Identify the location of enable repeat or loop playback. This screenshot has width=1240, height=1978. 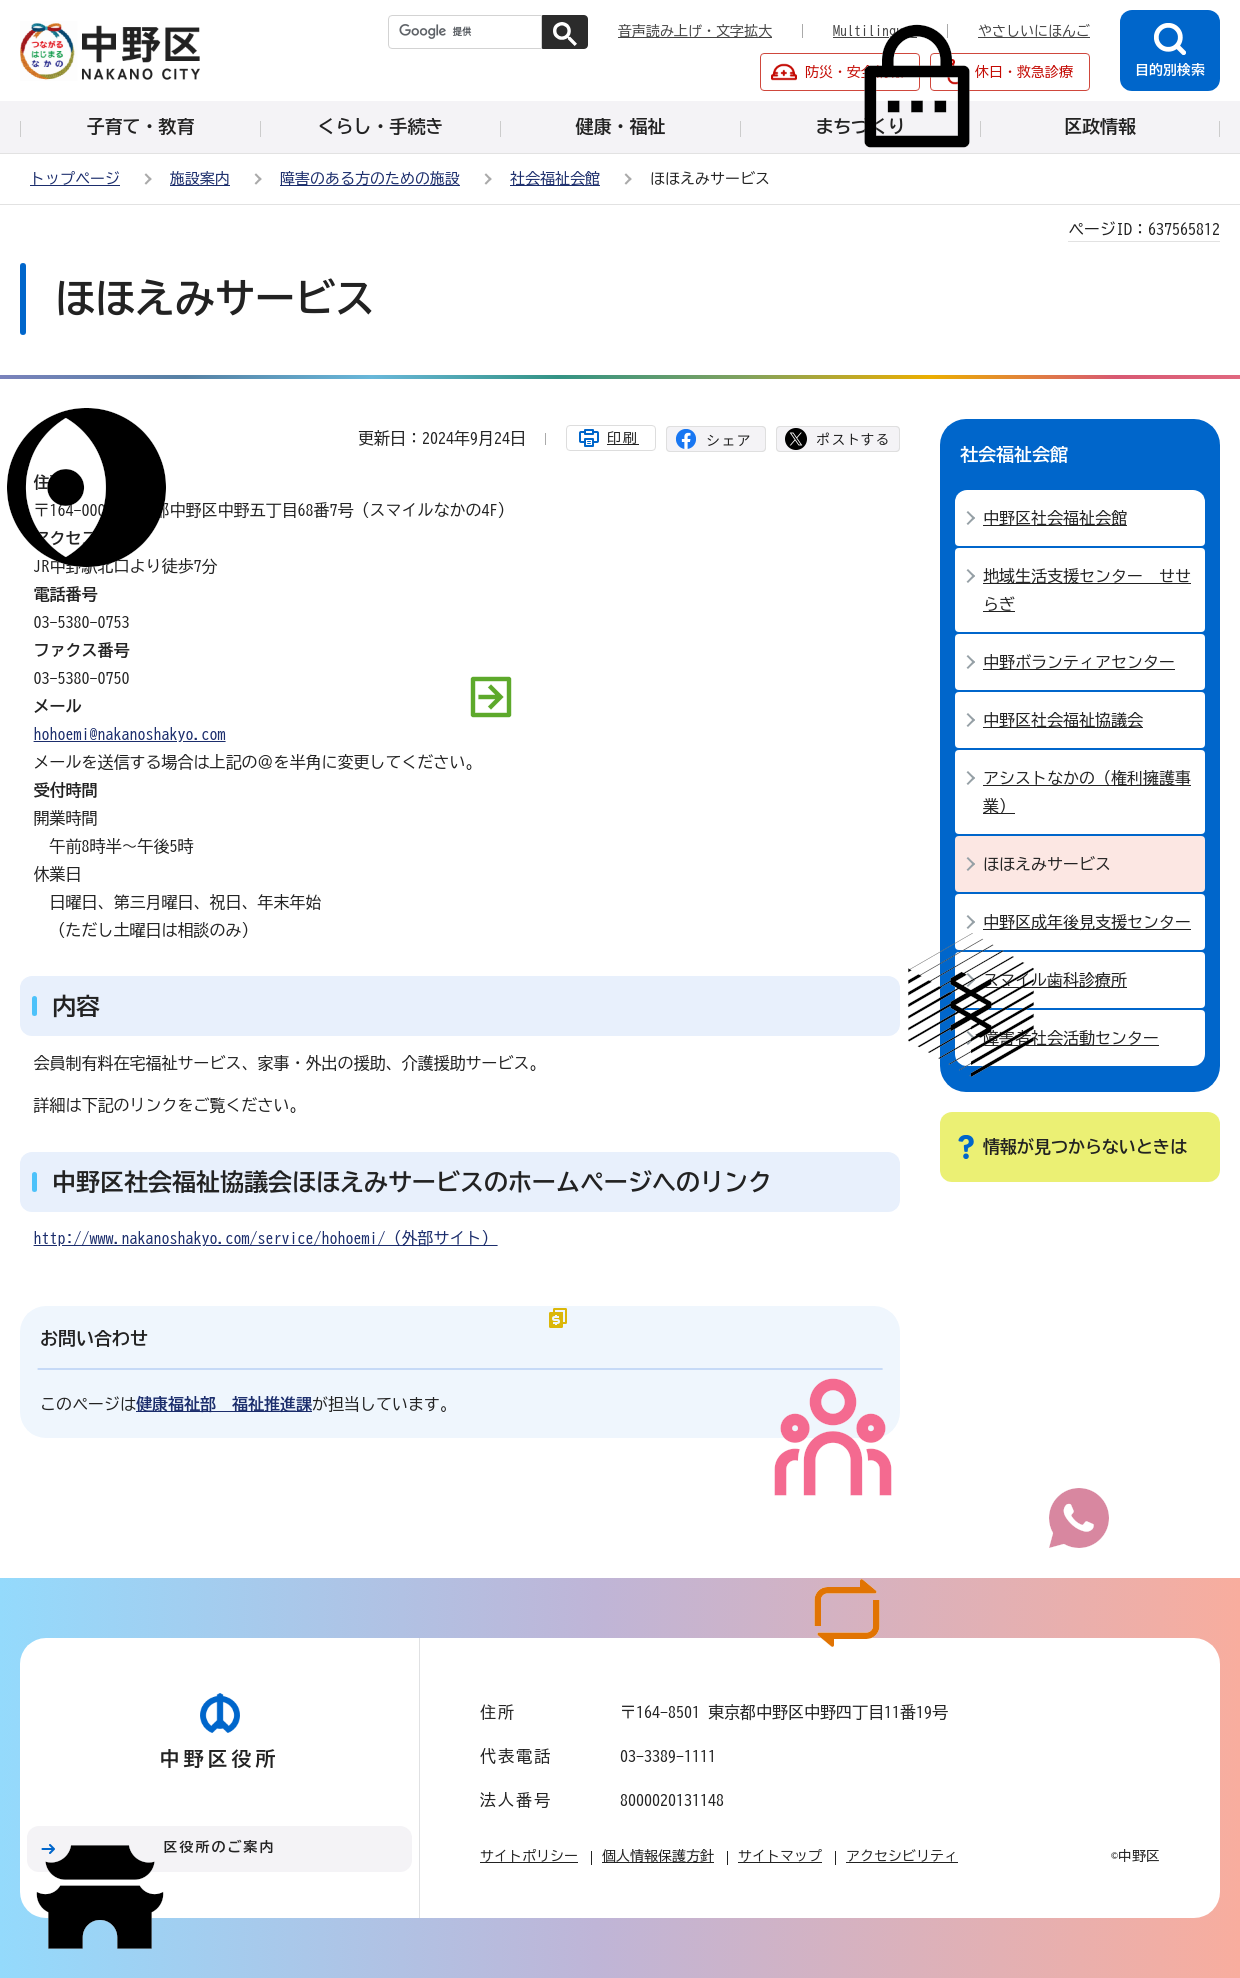
(847, 1613).